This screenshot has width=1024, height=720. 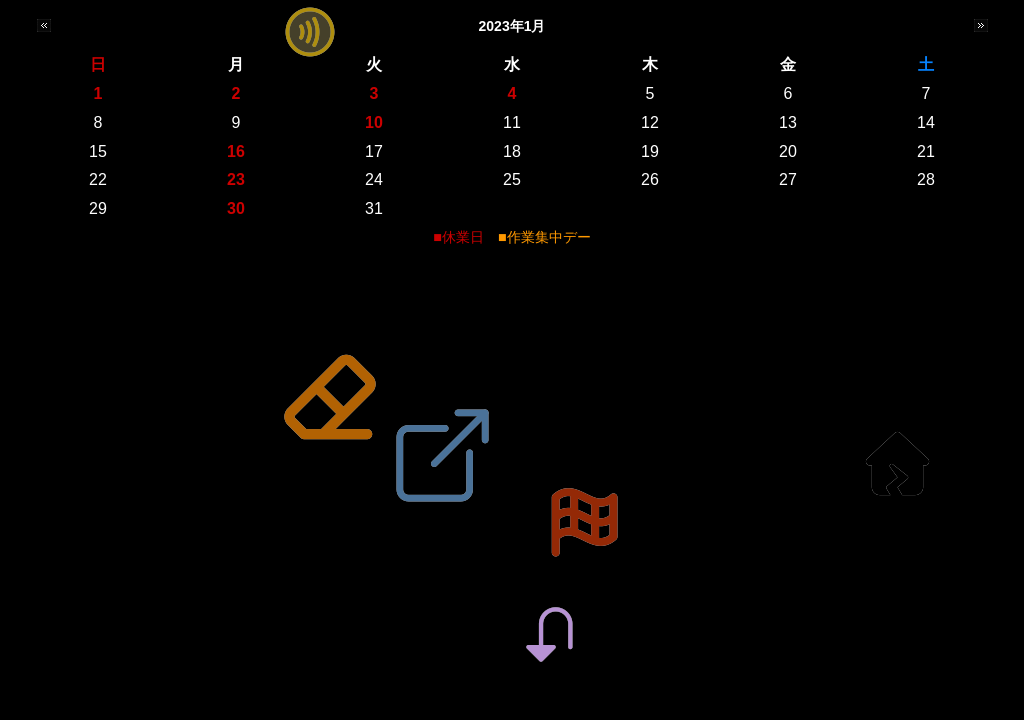 What do you see at coordinates (897, 463) in the screenshot?
I see `report property damage` at bounding box center [897, 463].